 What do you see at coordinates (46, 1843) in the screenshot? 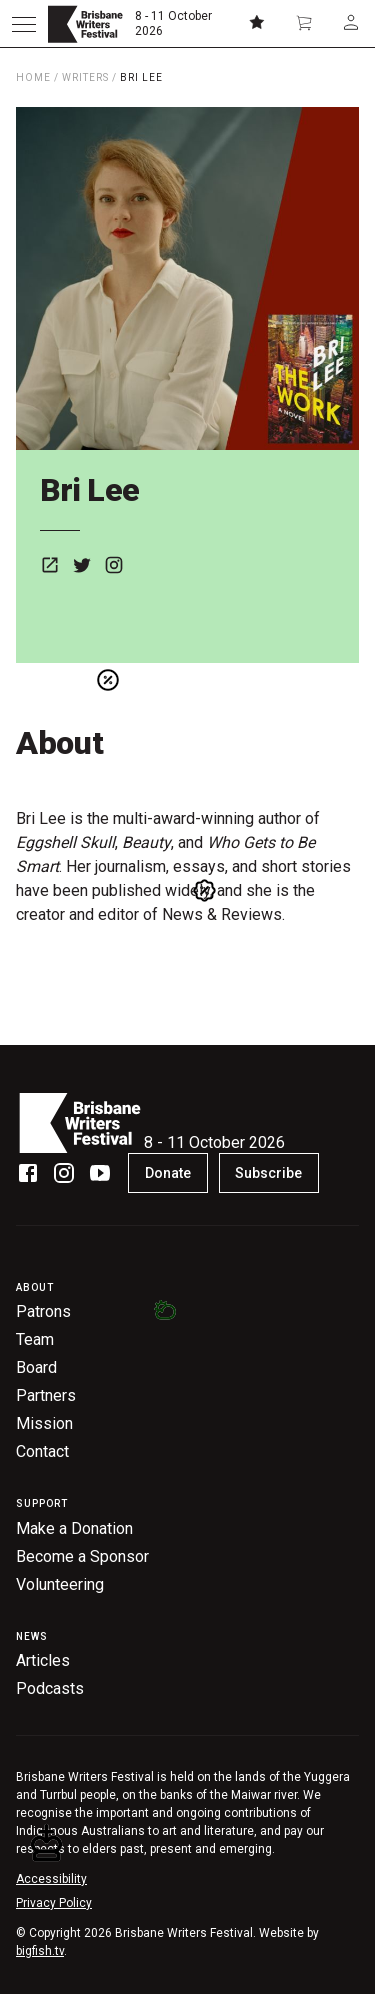
I see `play or access chess game` at bounding box center [46, 1843].